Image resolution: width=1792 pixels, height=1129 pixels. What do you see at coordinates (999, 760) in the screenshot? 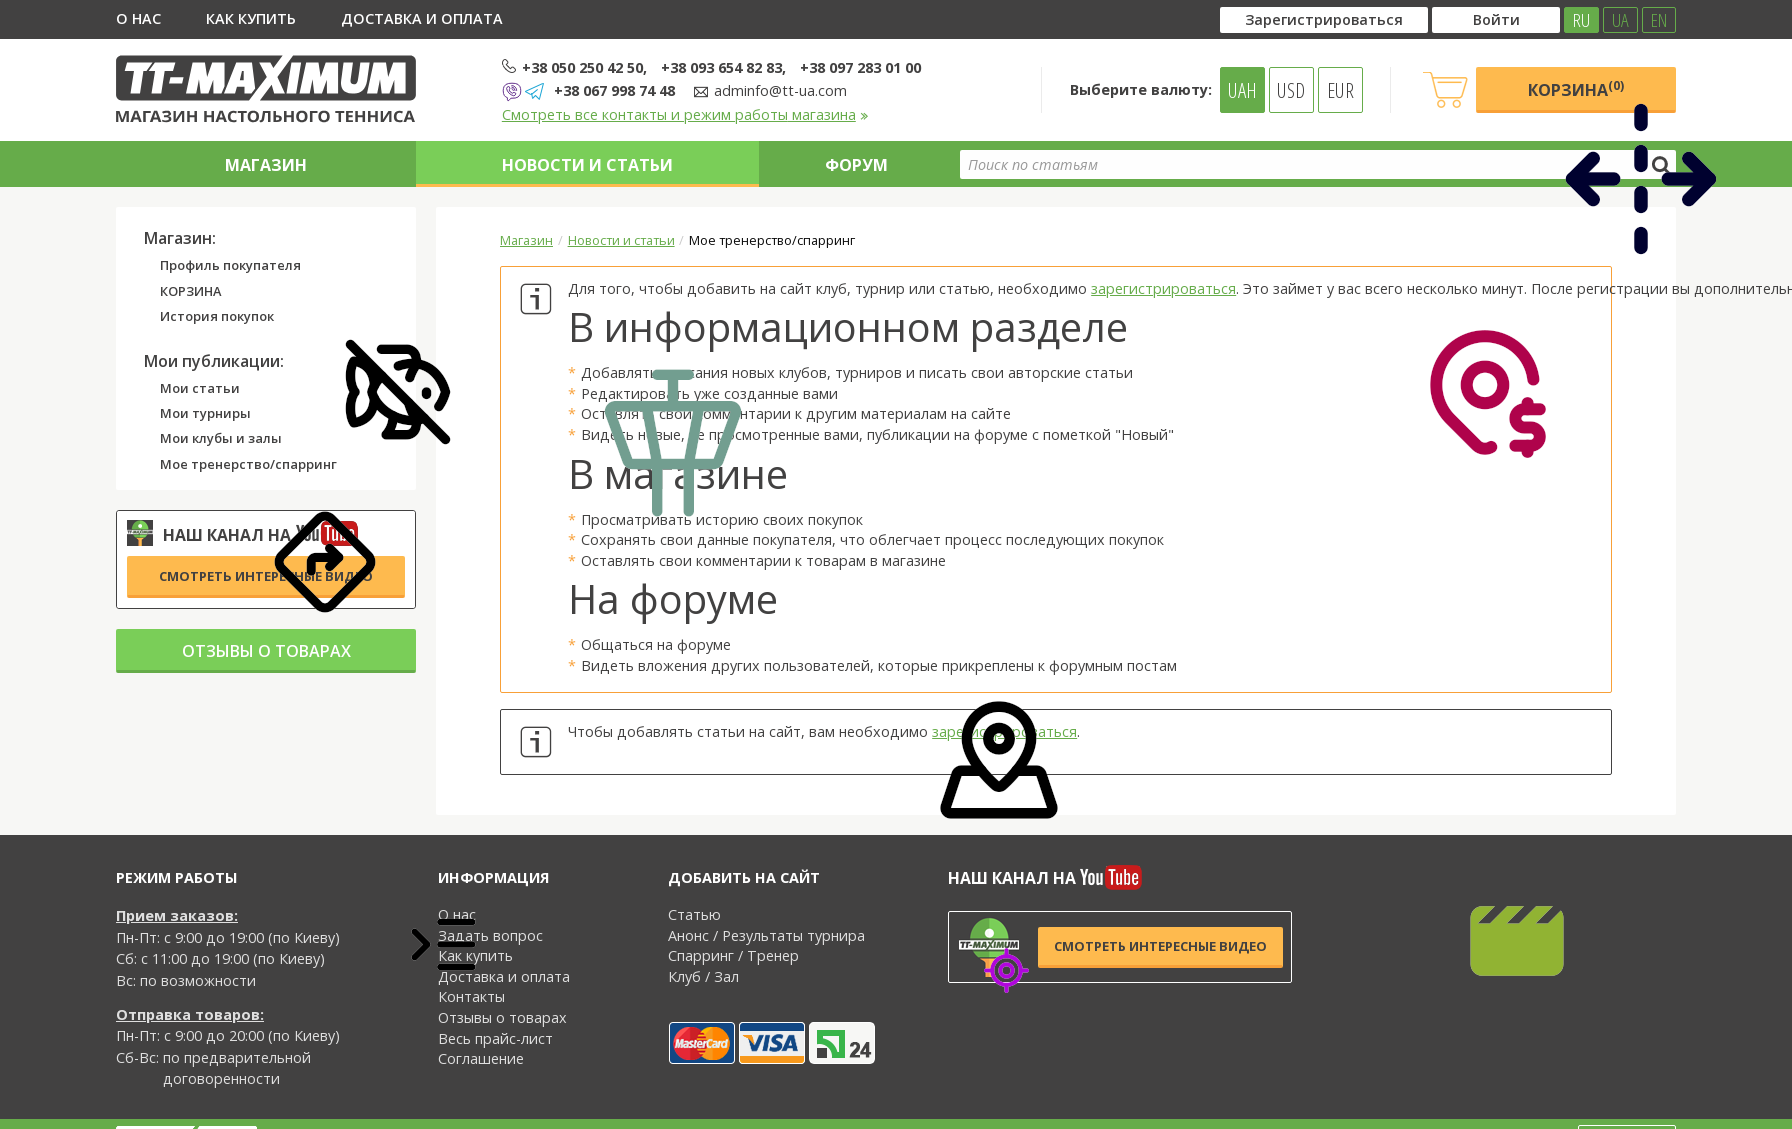
I see `view pinned location on map` at bounding box center [999, 760].